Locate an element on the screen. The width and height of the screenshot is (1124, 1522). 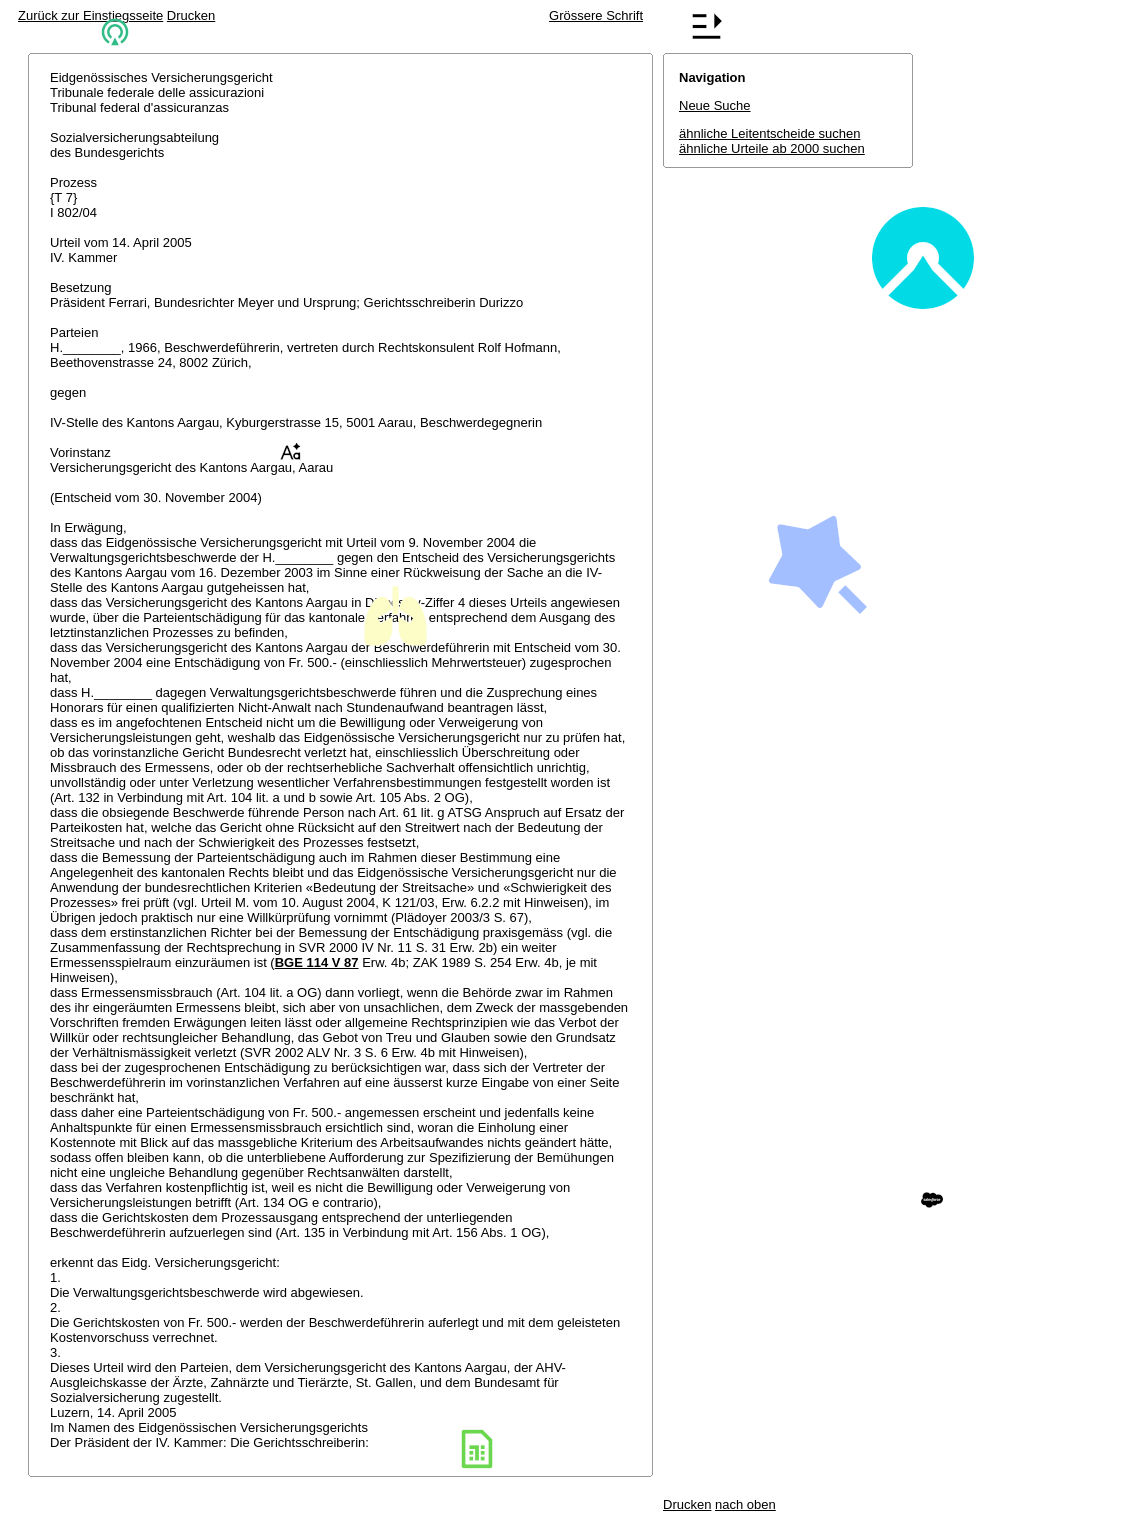
expand the navigation menu is located at coordinates (706, 26).